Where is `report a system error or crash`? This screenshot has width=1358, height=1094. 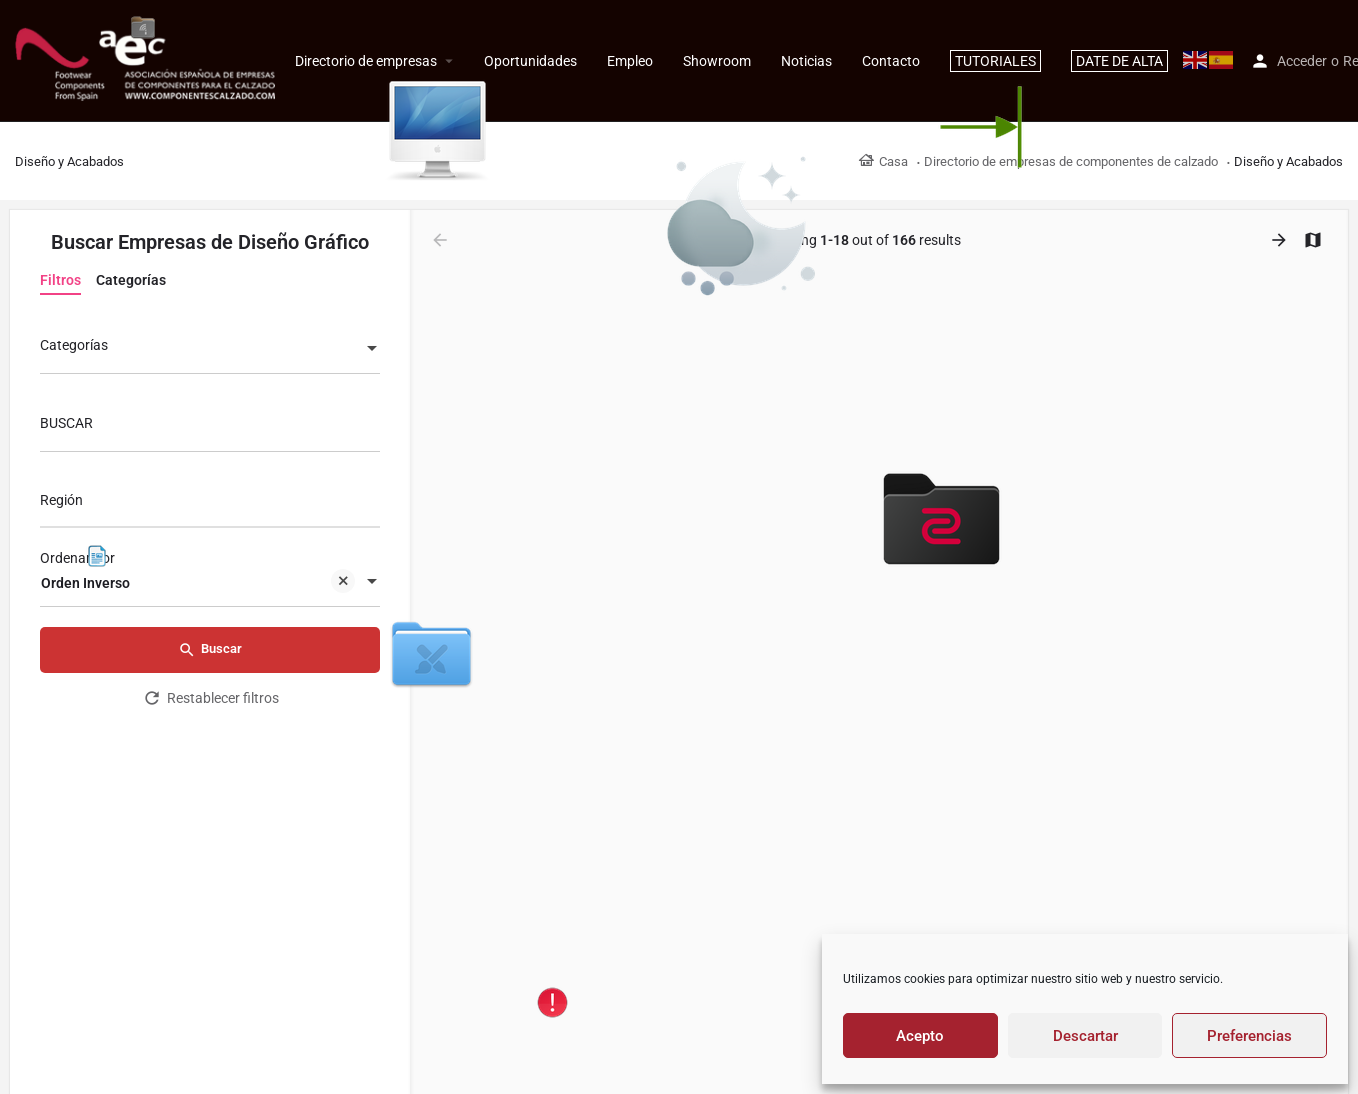 report a system error or crash is located at coordinates (552, 1002).